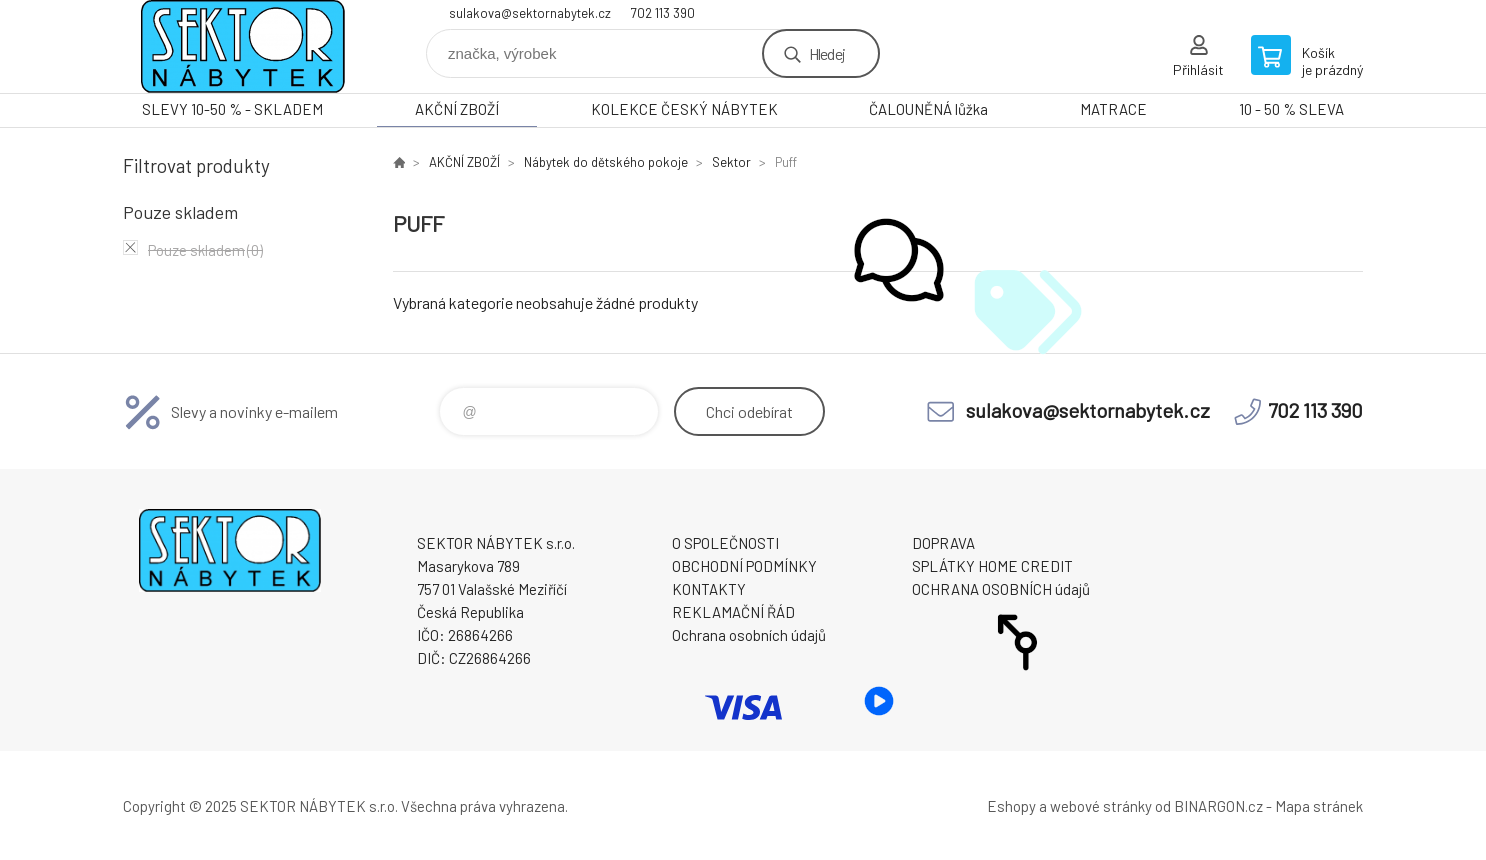 The height and width of the screenshot is (860, 1486). Describe the element at coordinates (899, 260) in the screenshot. I see `open your conversations` at that location.